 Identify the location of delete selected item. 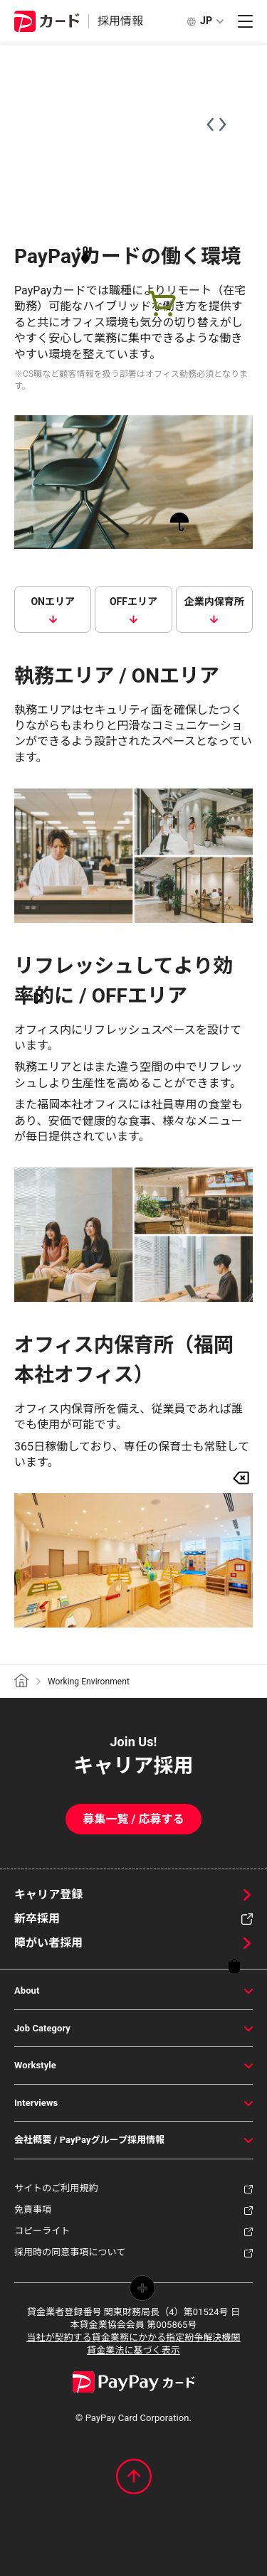
(234, 1966).